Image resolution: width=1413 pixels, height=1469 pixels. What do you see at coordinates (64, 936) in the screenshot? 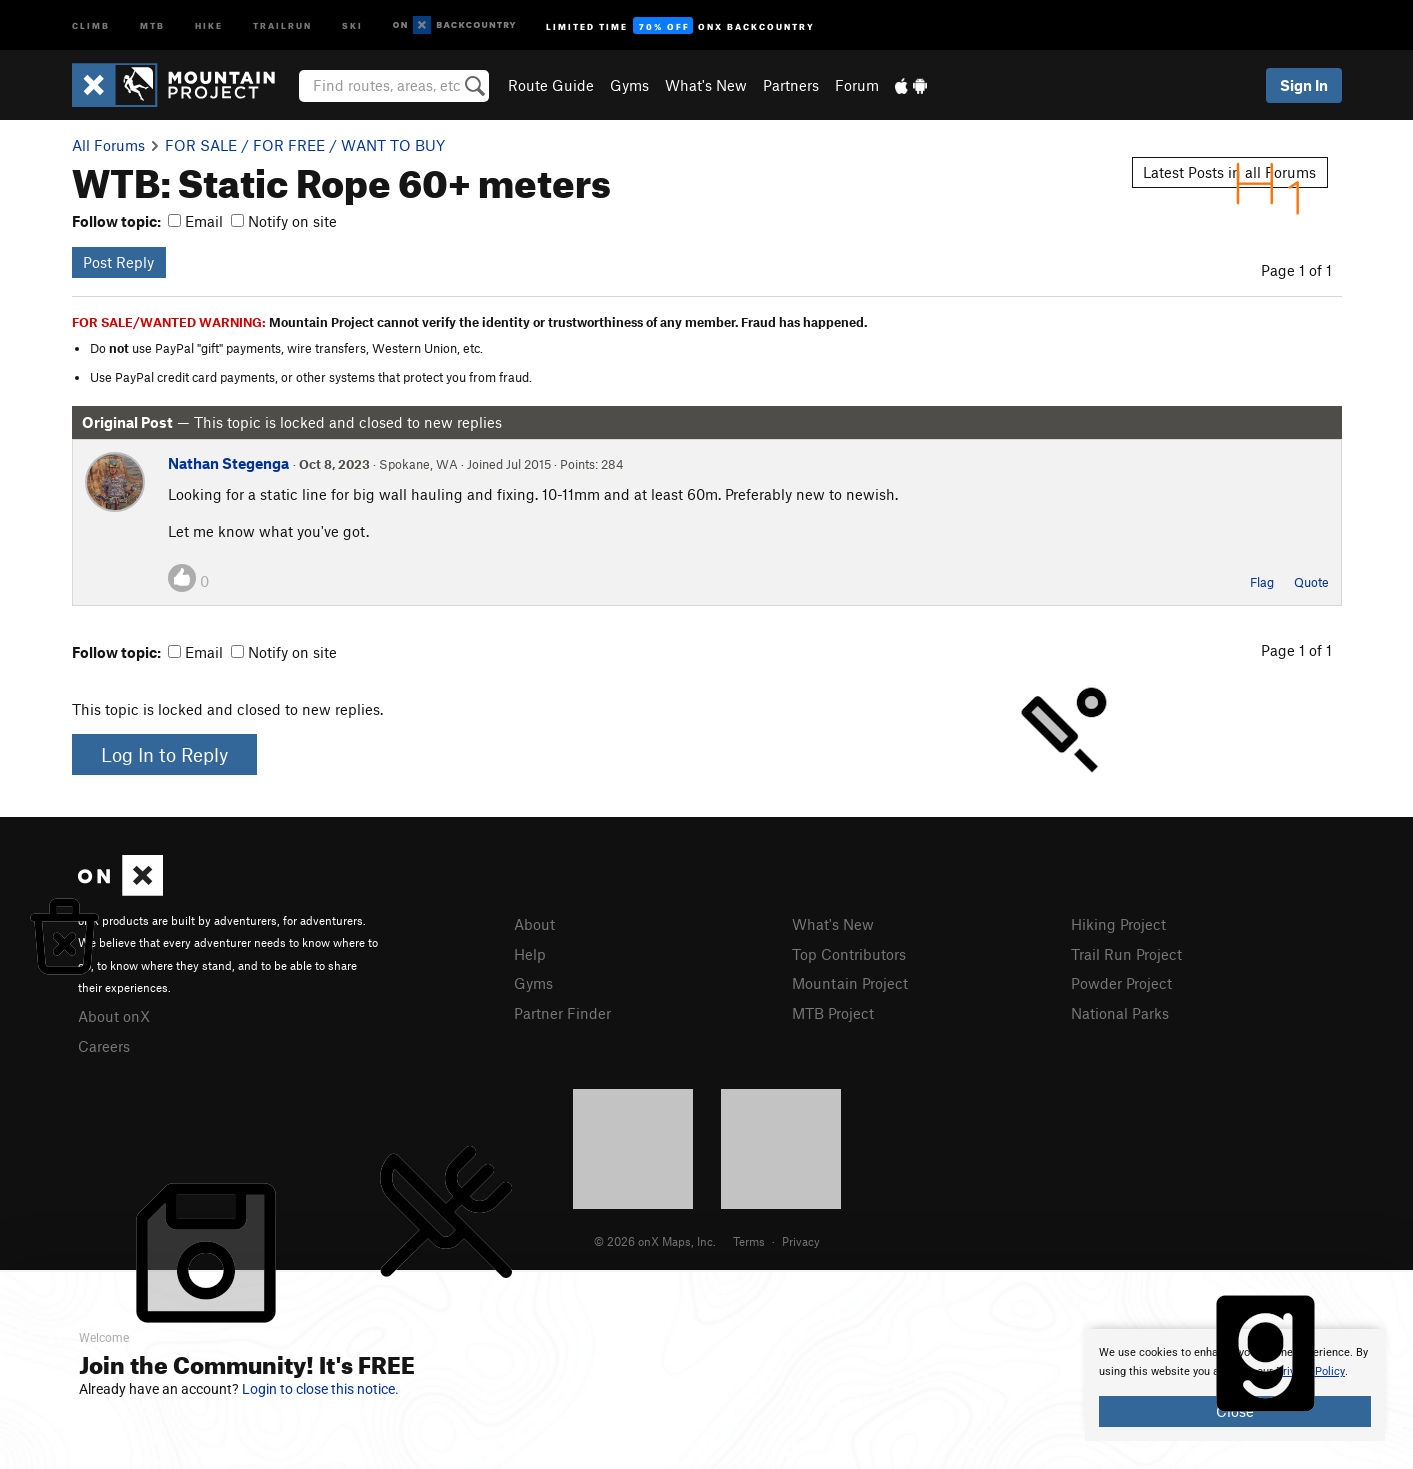
I see `permanently delete an item` at bounding box center [64, 936].